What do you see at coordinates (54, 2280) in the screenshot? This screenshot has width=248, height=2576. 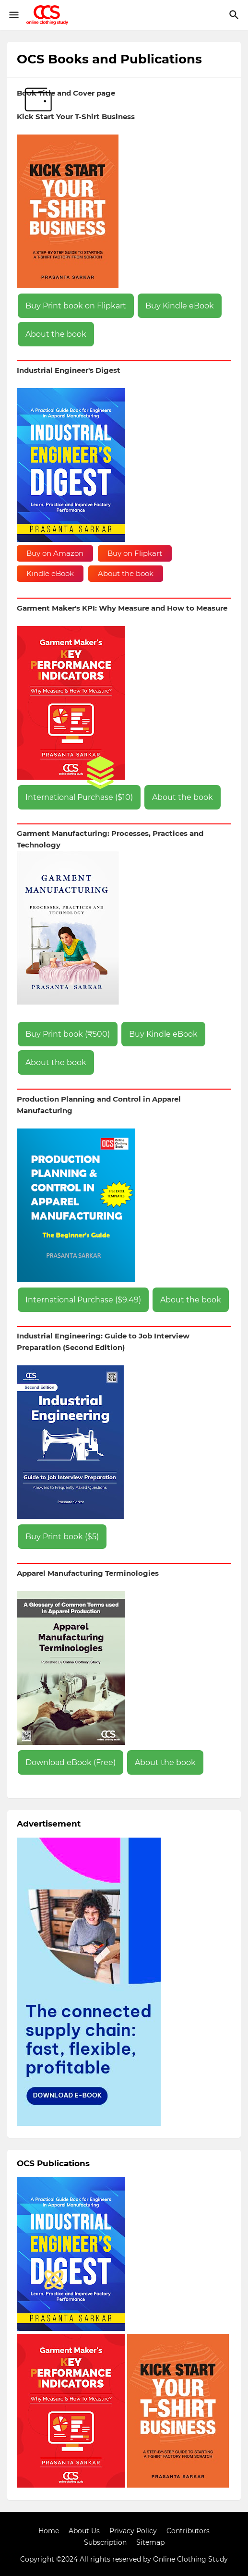 I see `access science or chemistry features` at bounding box center [54, 2280].